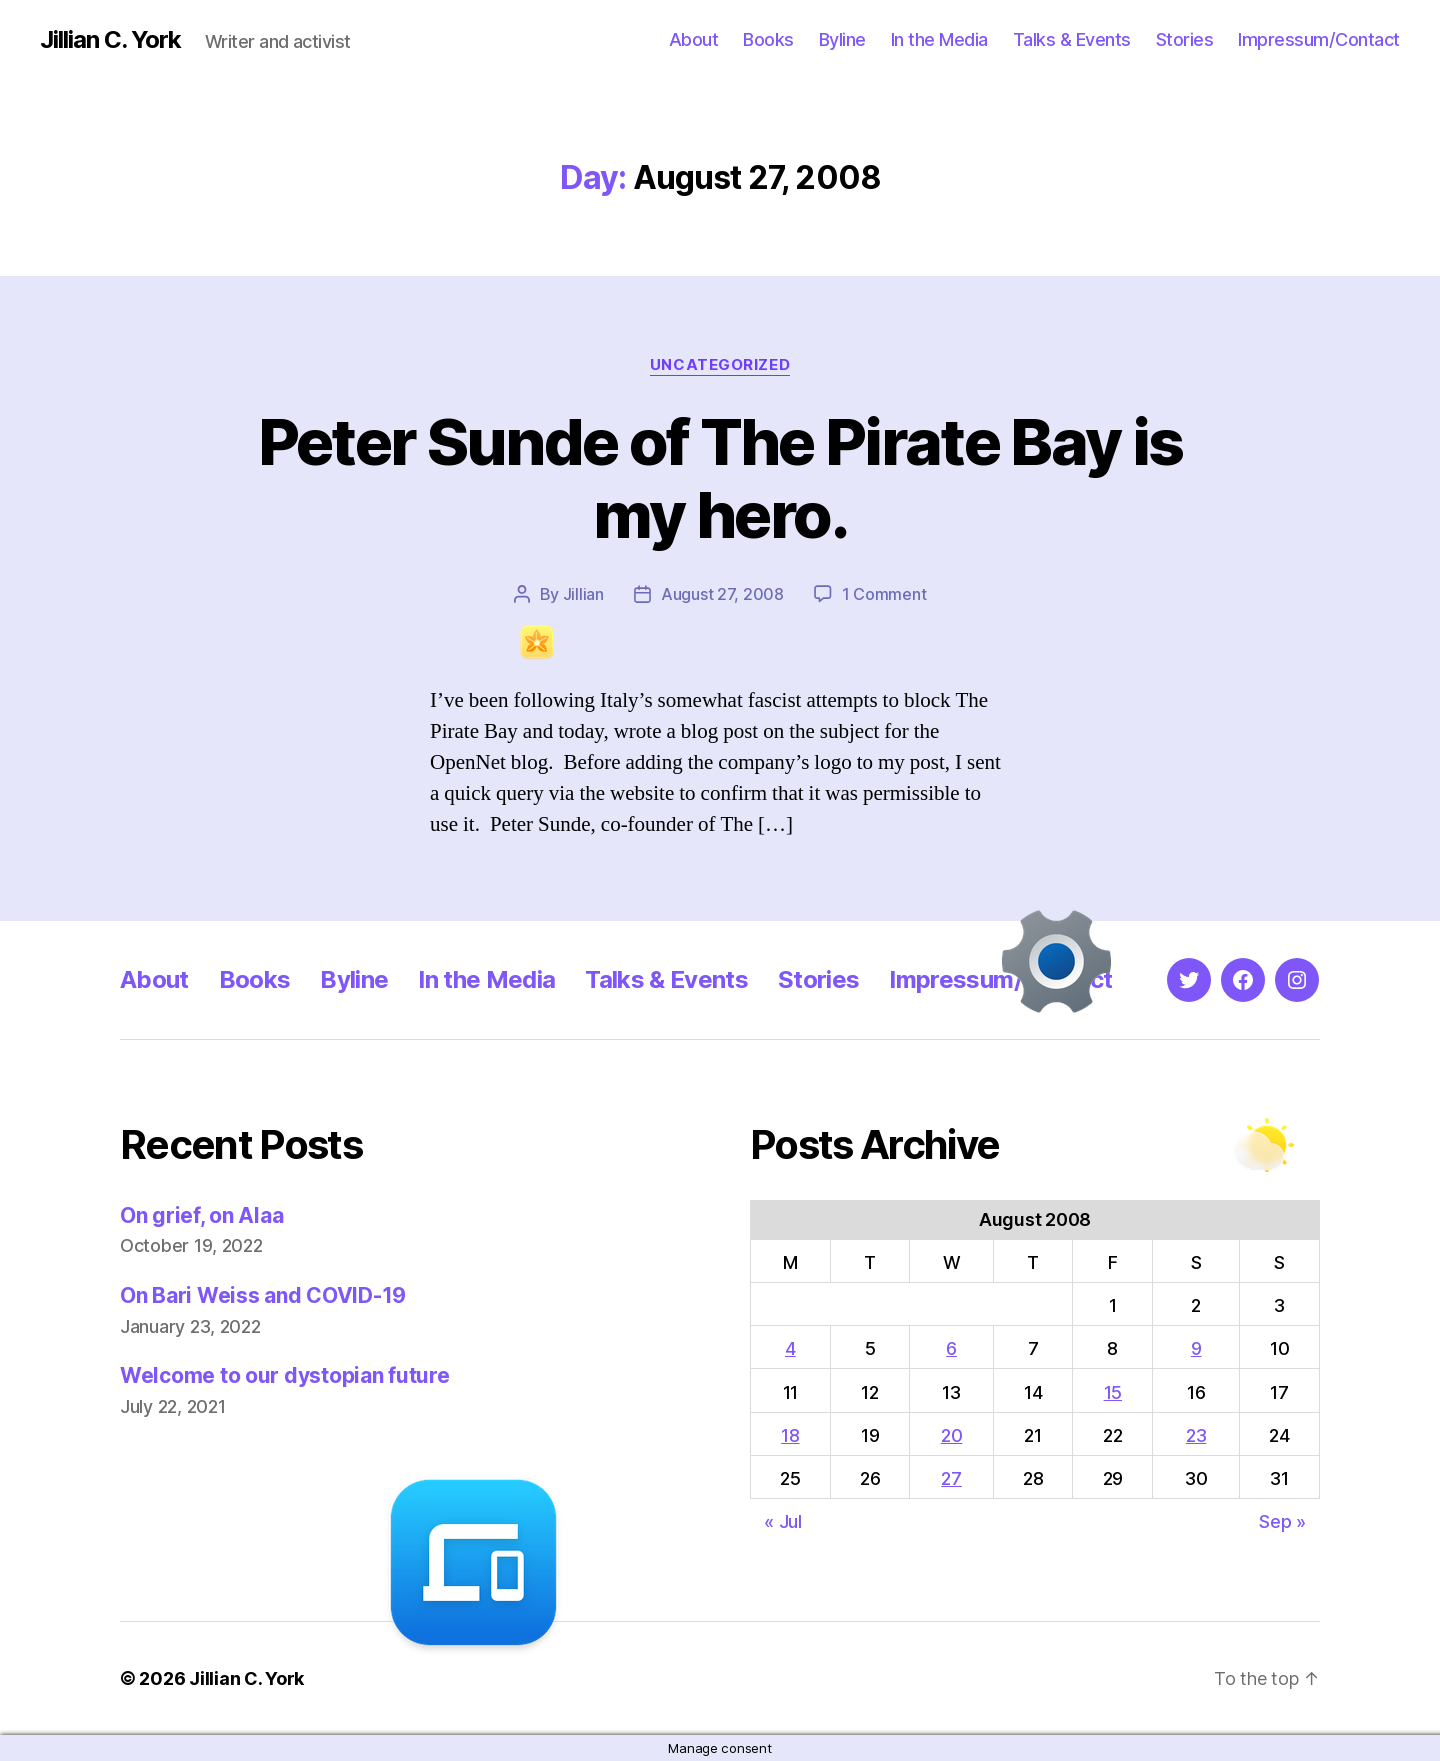 This screenshot has width=1440, height=1761. What do you see at coordinates (1056, 961) in the screenshot?
I see `open windows settings` at bounding box center [1056, 961].